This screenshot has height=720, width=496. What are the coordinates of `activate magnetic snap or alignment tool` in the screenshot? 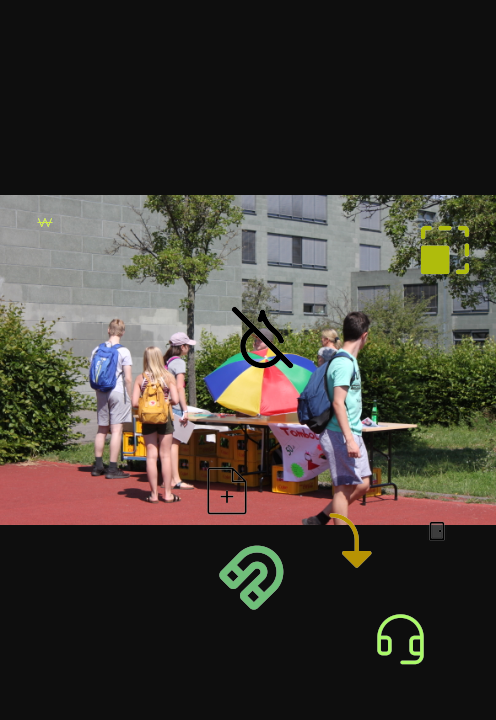 It's located at (252, 576).